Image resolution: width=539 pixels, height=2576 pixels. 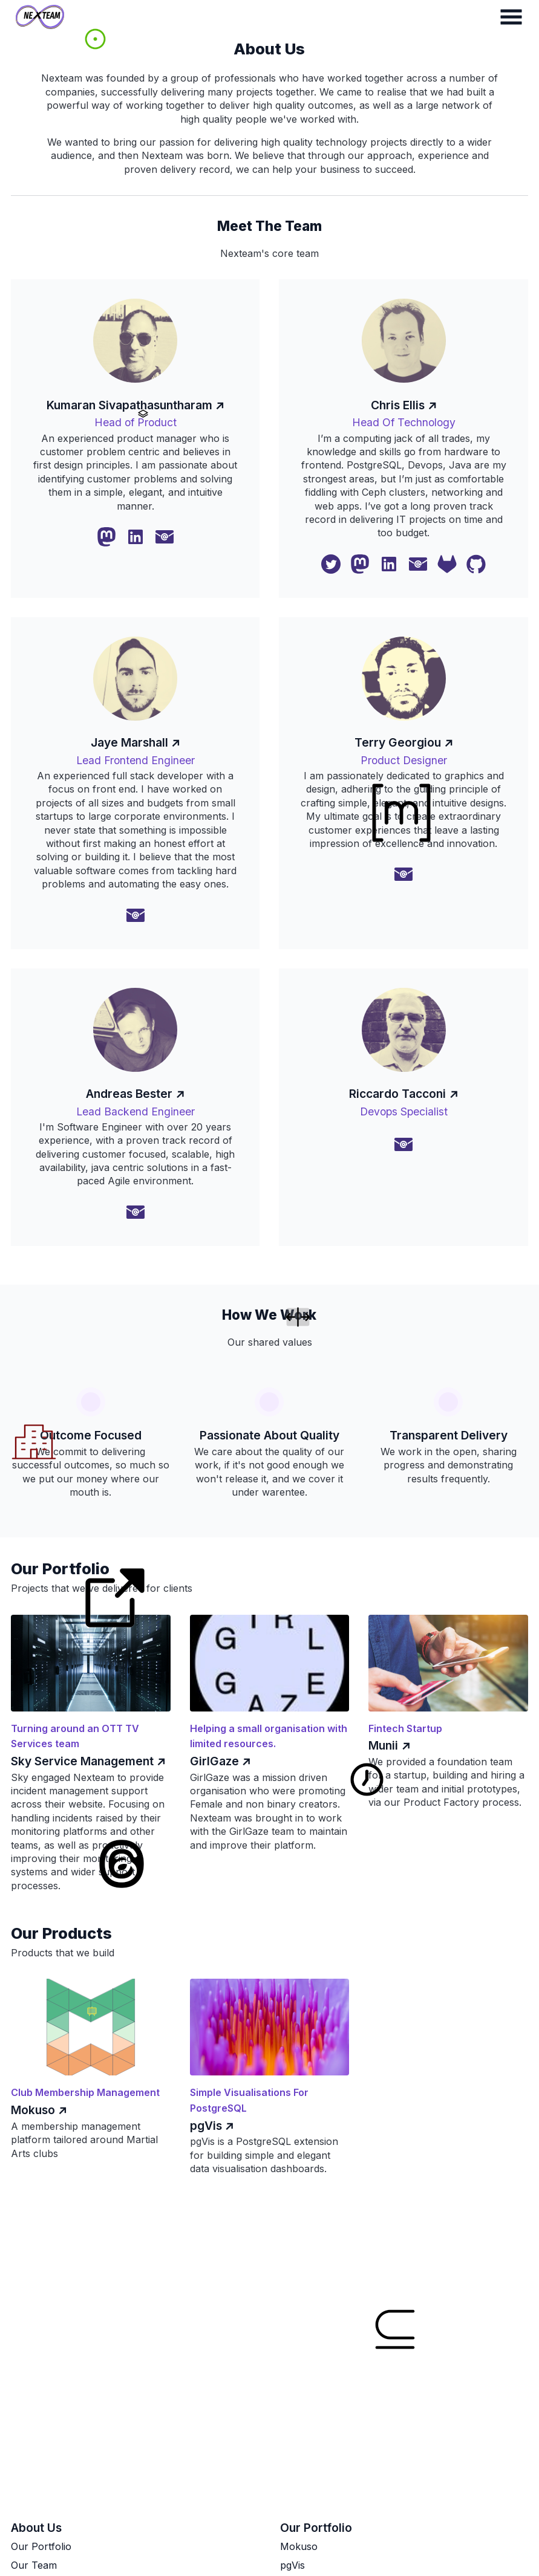 What do you see at coordinates (143, 414) in the screenshot?
I see `view layers or stacked content` at bounding box center [143, 414].